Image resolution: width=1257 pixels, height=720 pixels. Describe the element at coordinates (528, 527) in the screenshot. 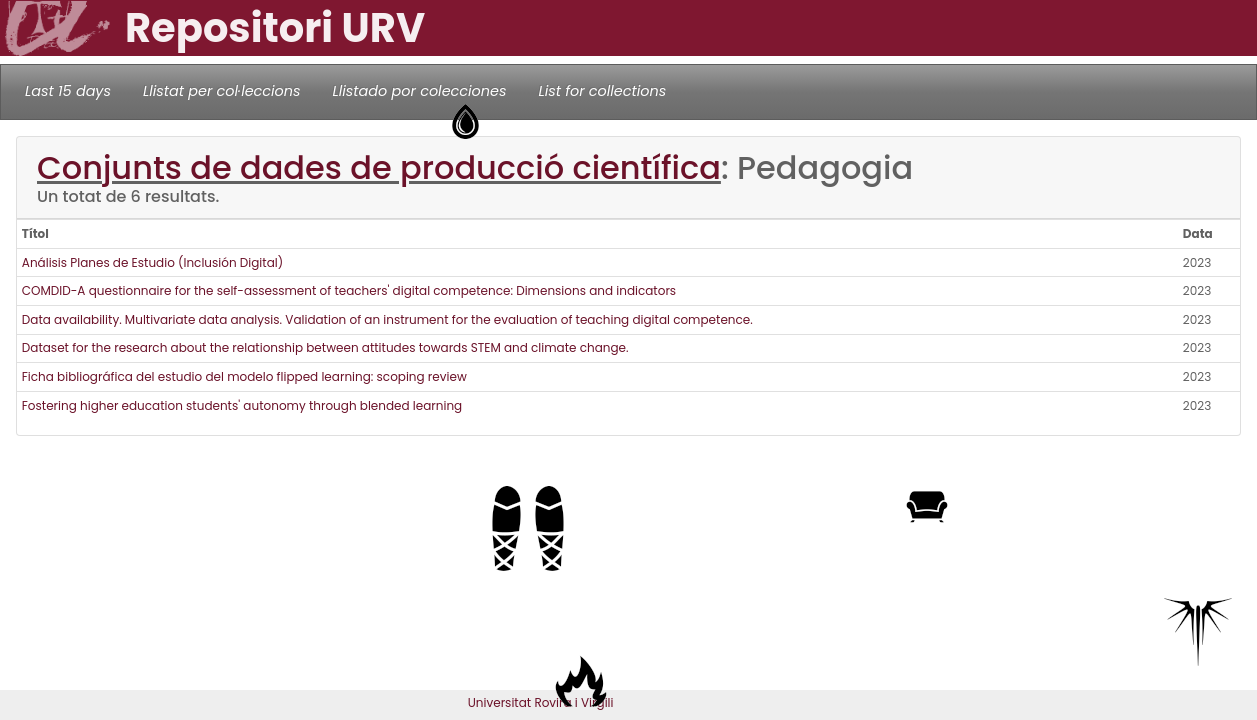

I see `equip leg armor to your character` at that location.